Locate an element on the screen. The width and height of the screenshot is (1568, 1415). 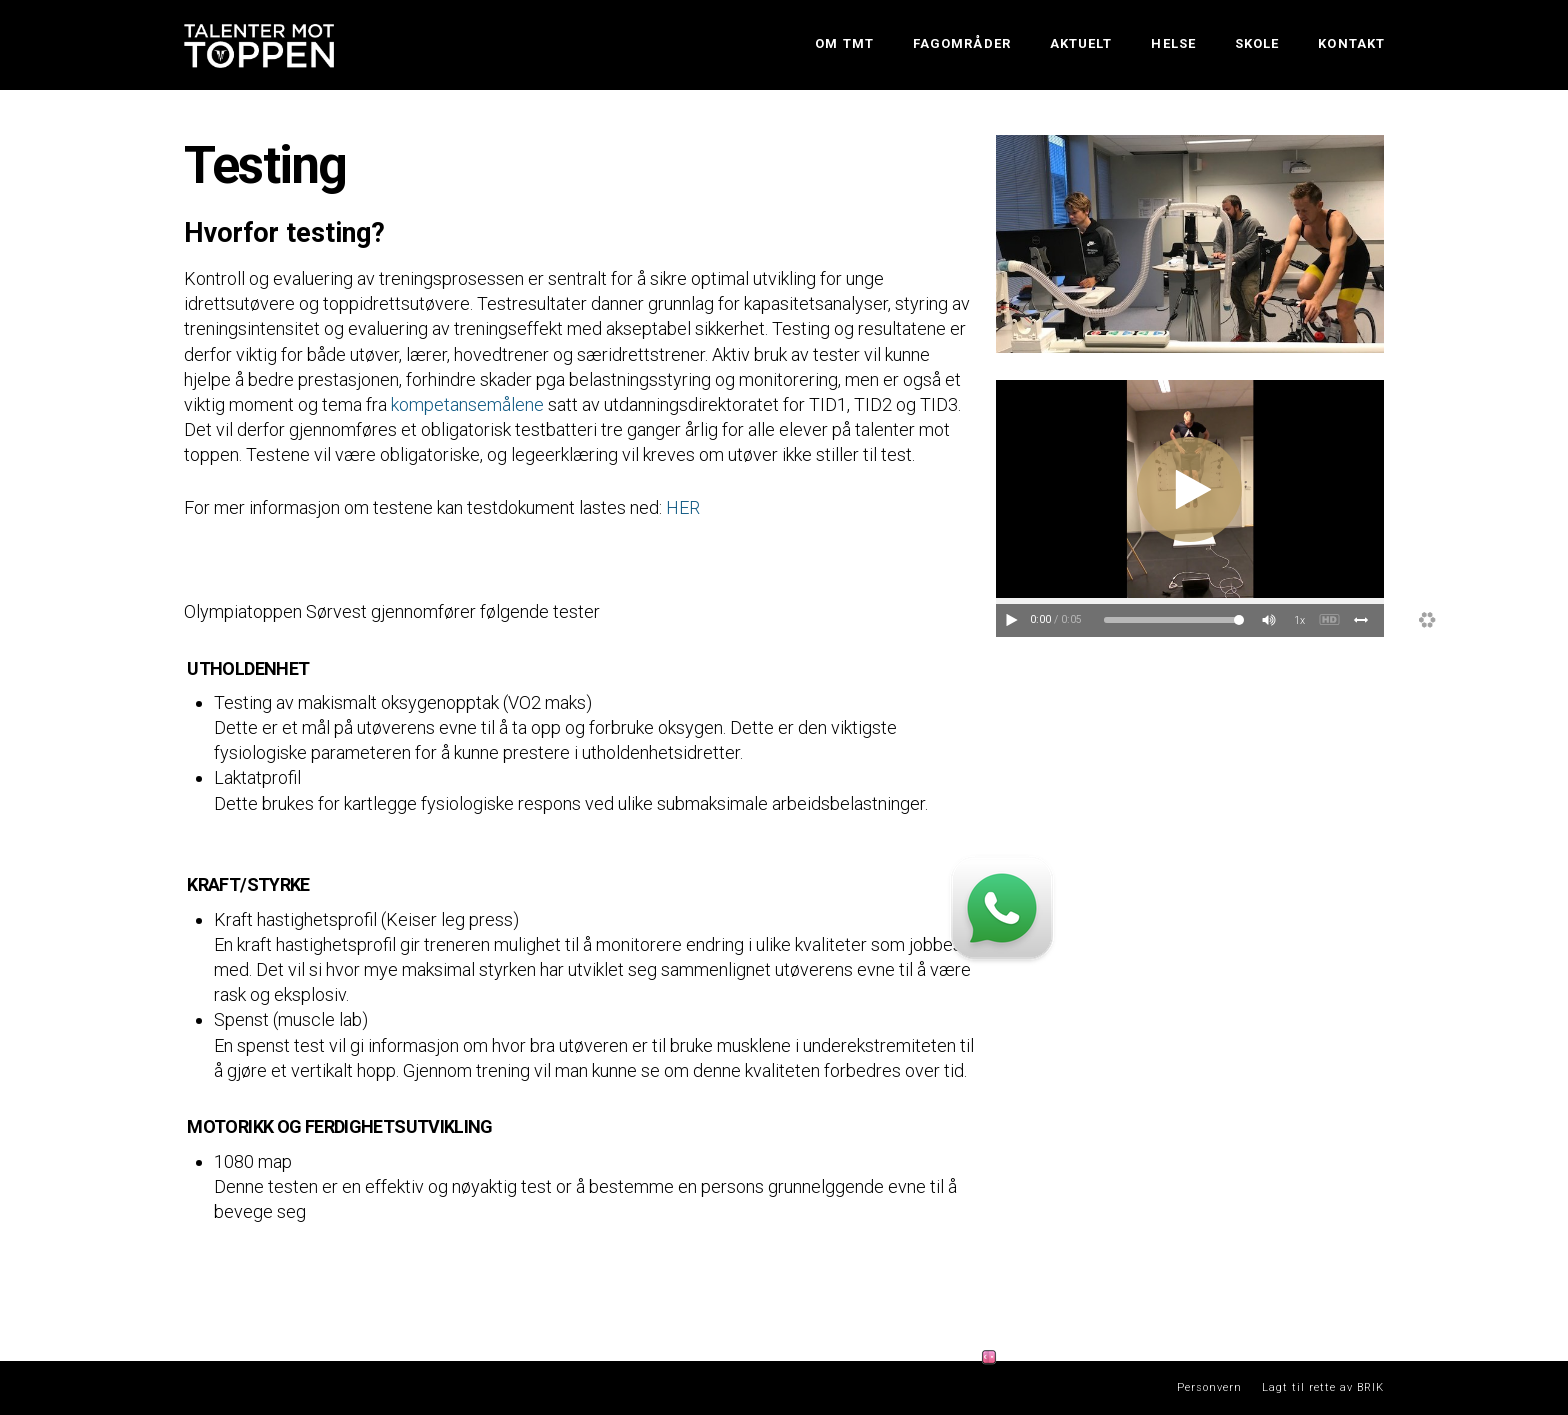
open dynamic wallpaper editor app is located at coordinates (989, 1357).